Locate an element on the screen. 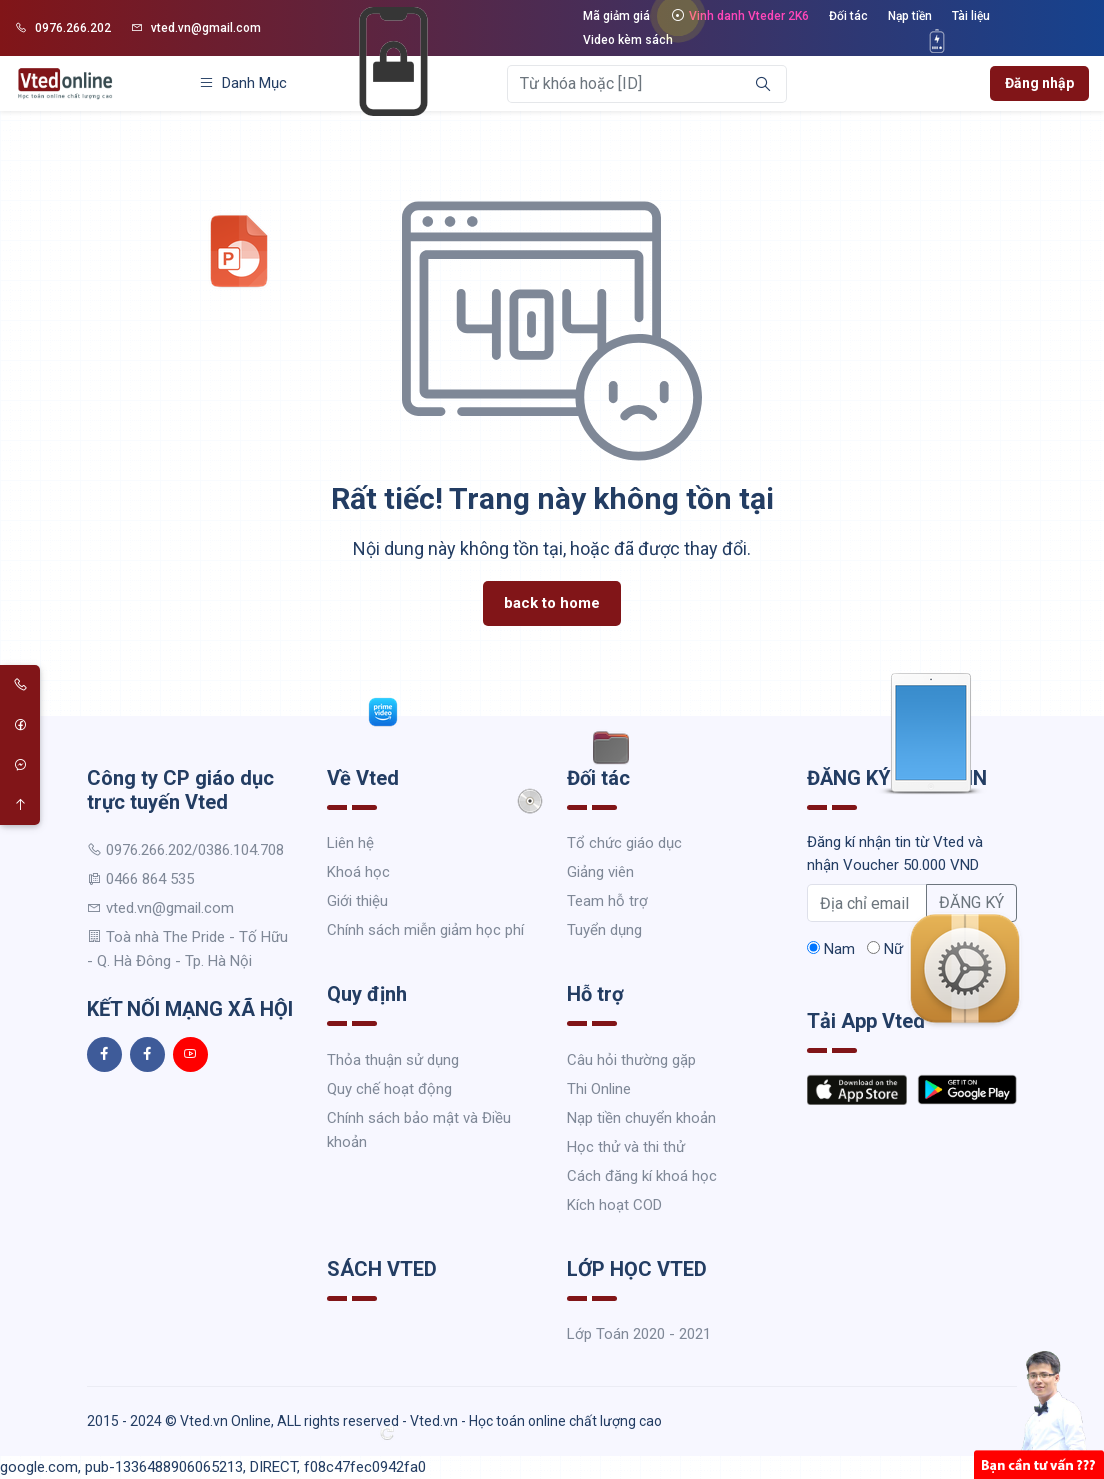 The width and height of the screenshot is (1104, 1479). open file folder is located at coordinates (611, 747).